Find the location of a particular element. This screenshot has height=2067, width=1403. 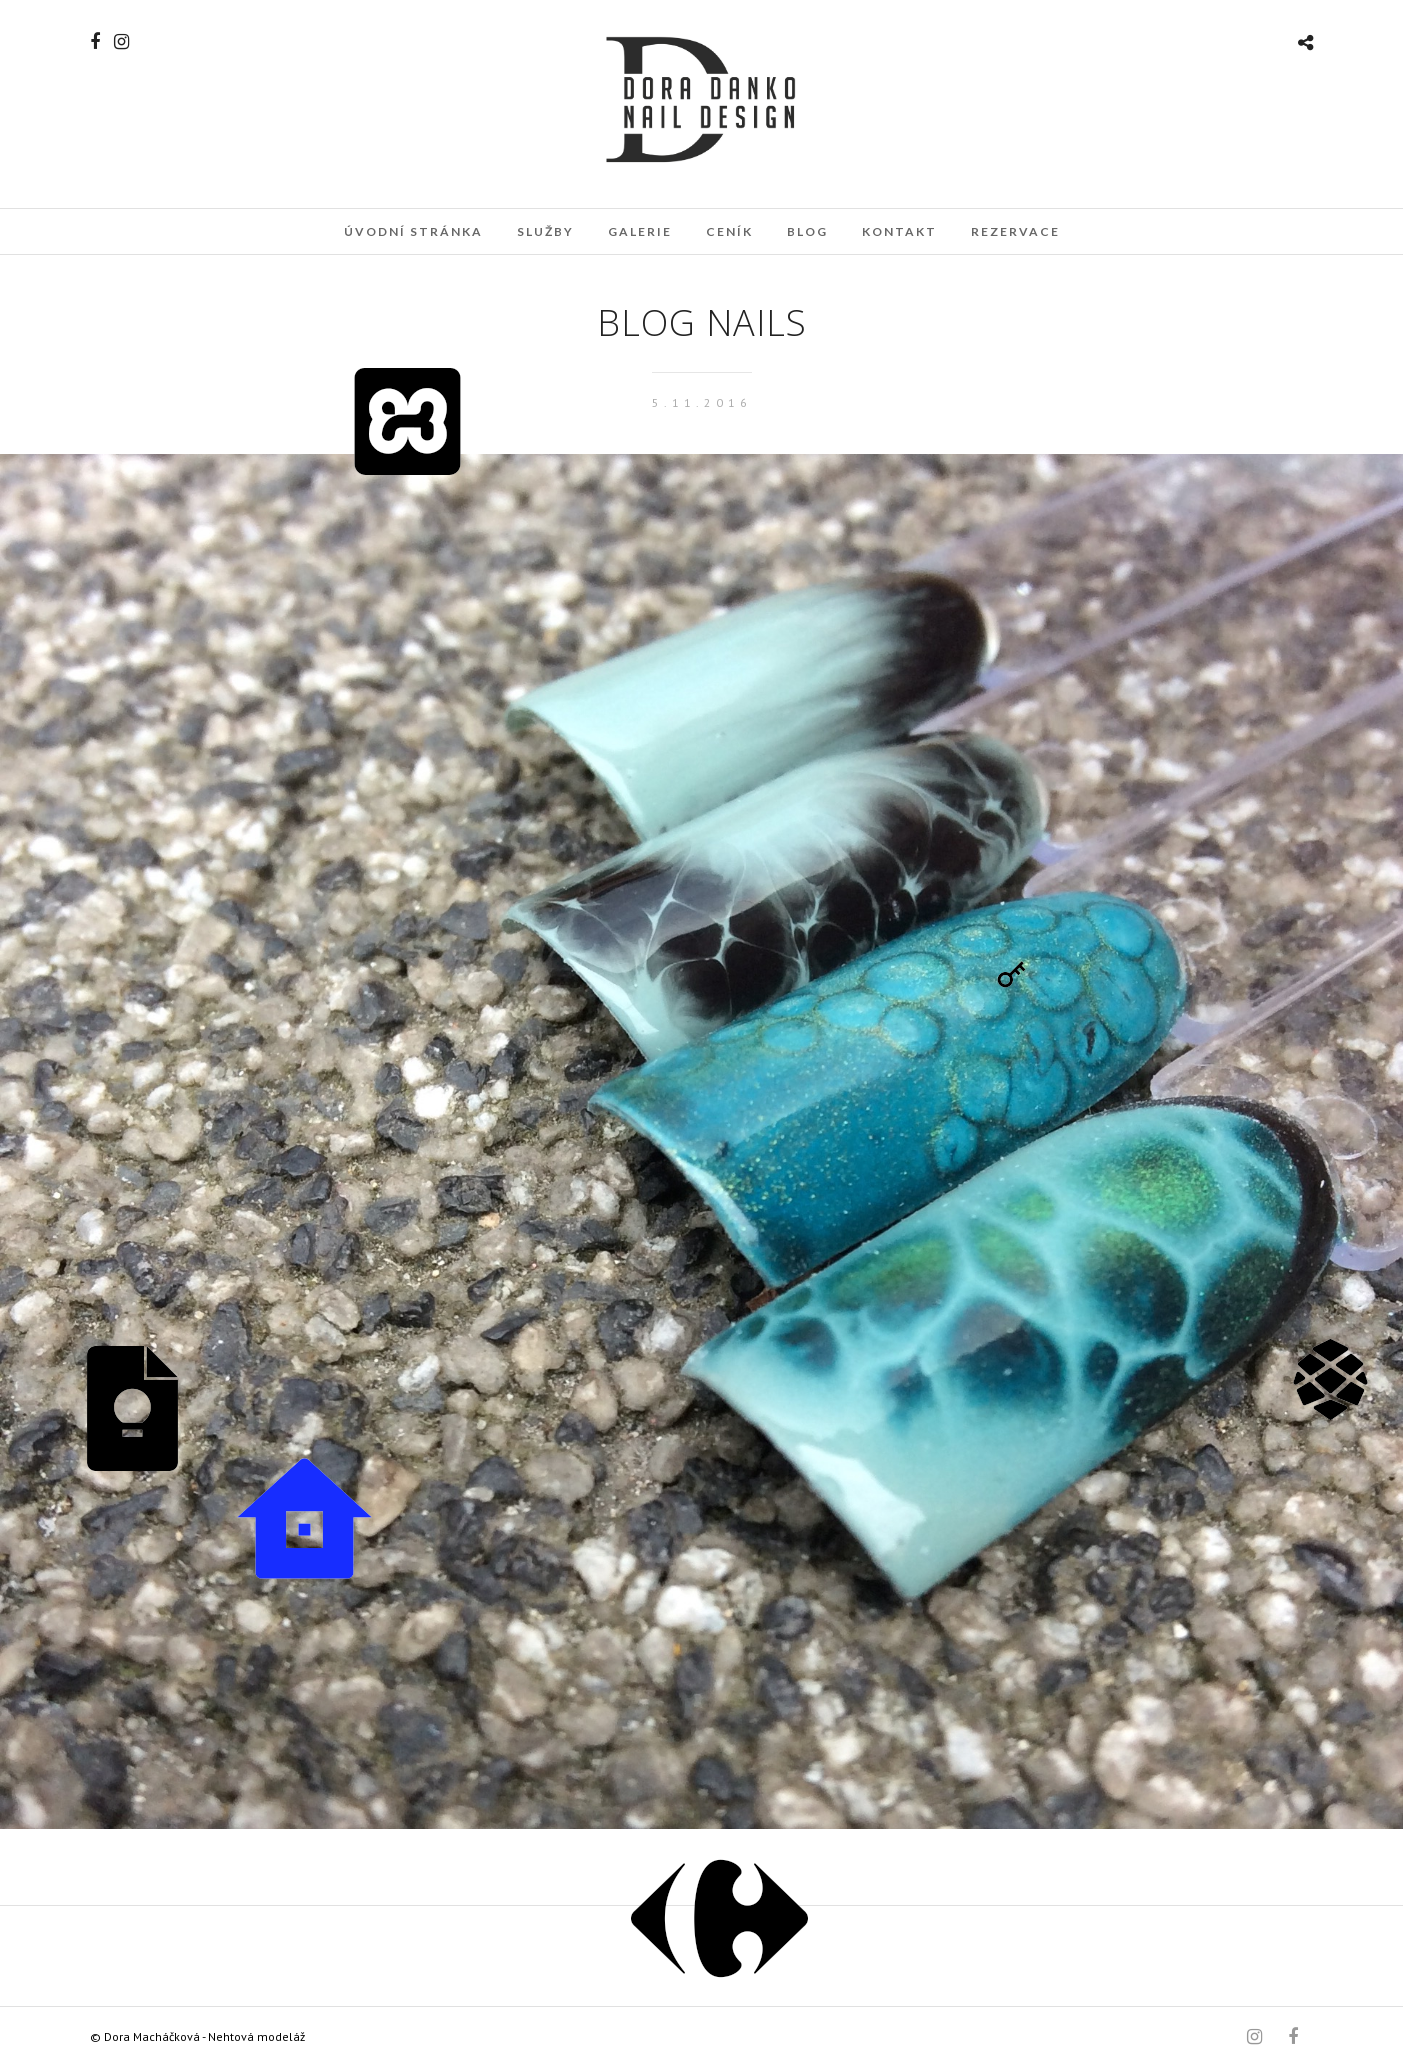

open google keep app is located at coordinates (132, 1408).